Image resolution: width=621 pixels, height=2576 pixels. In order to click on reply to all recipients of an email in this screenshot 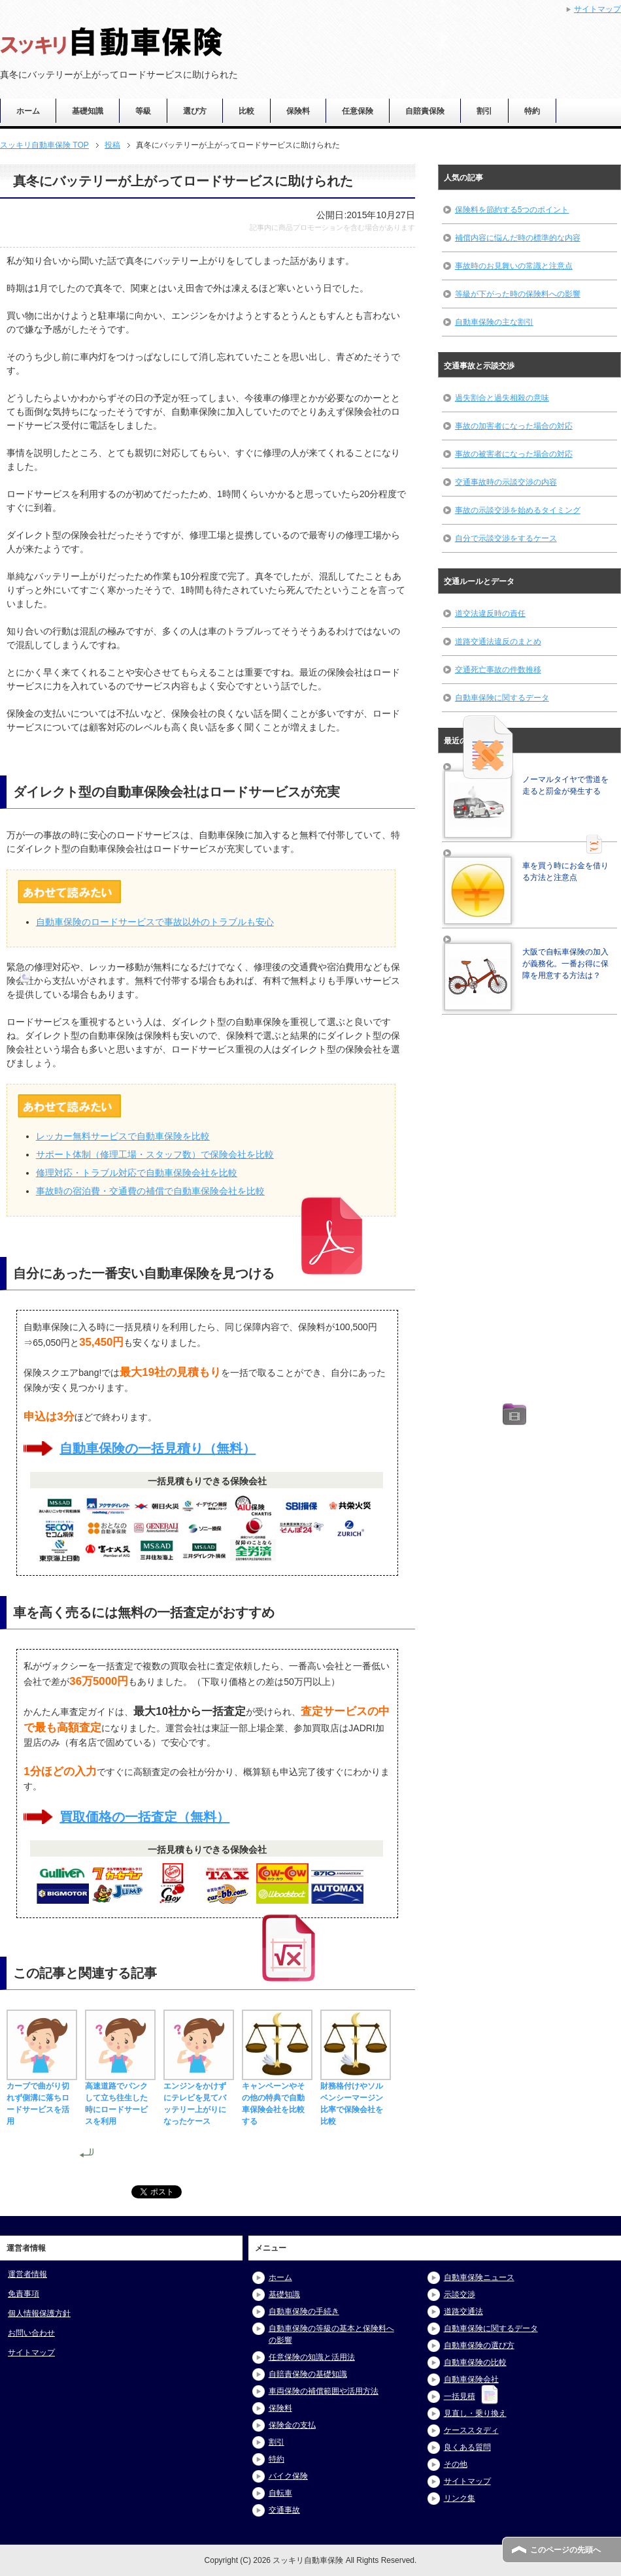, I will do `click(86, 2152)`.